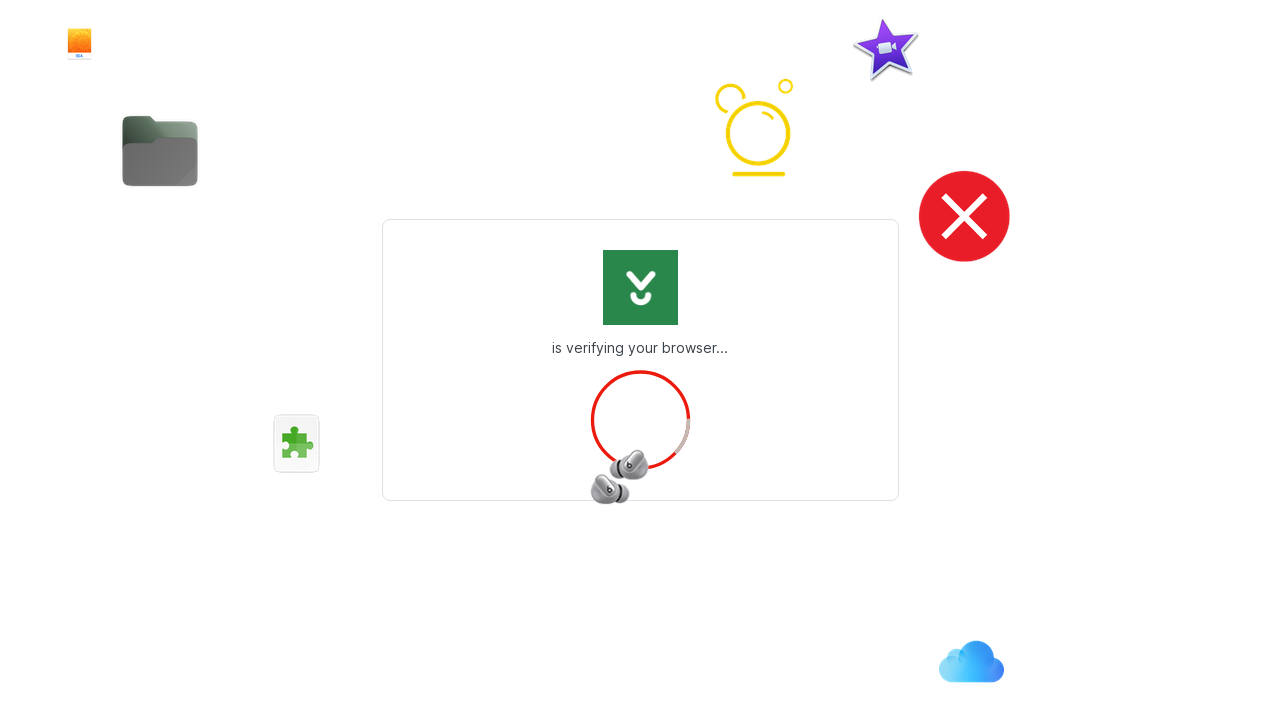 The width and height of the screenshot is (1280, 720). What do you see at coordinates (619, 477) in the screenshot?
I see `connect beats studio buds via bluetooth` at bounding box center [619, 477].